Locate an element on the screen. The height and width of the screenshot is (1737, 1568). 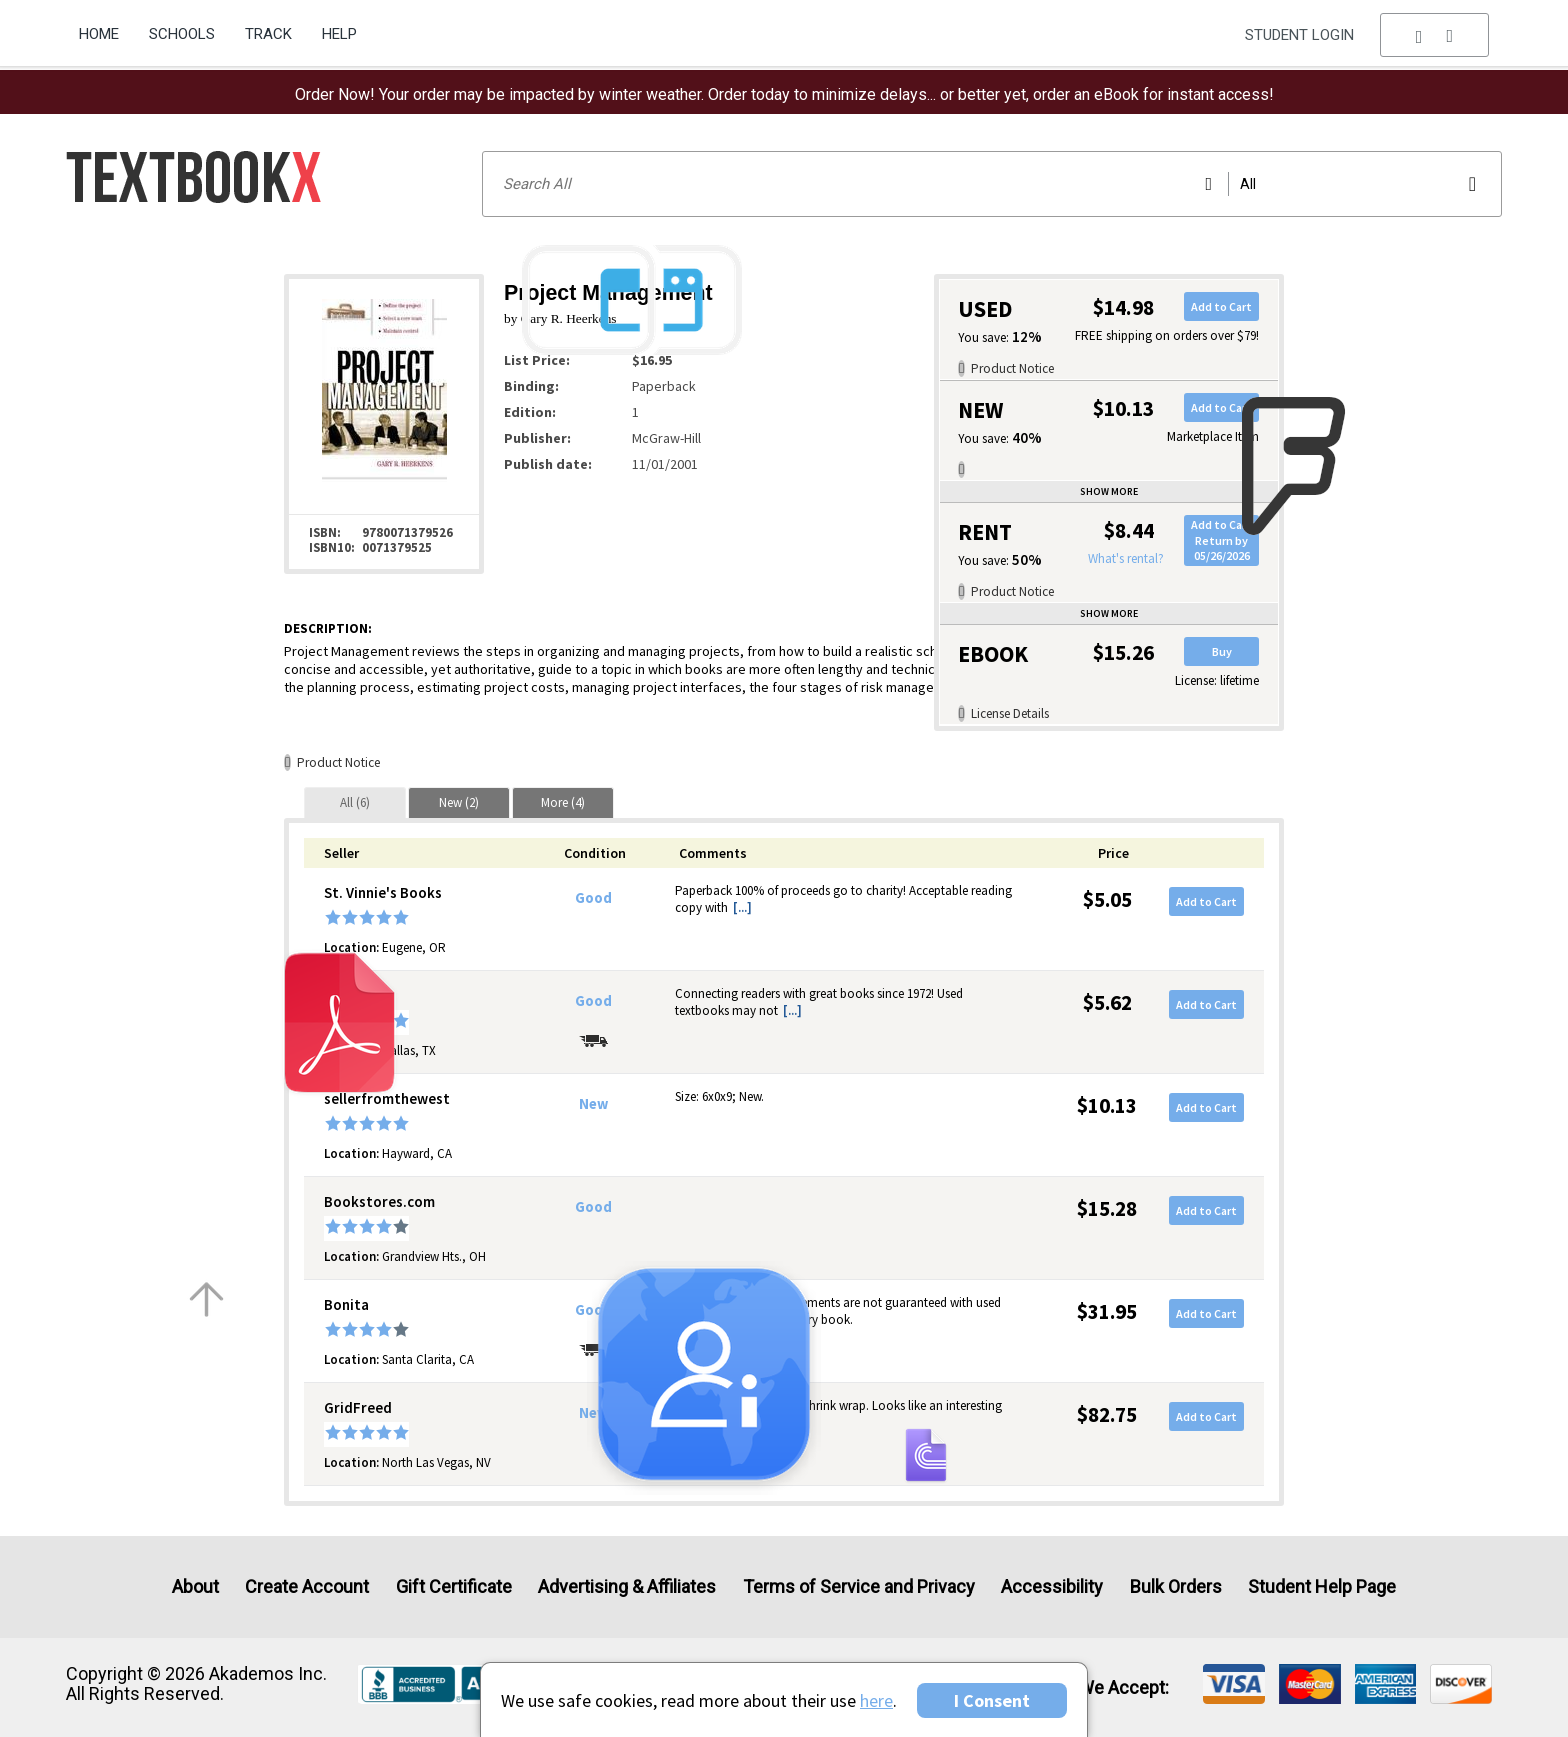
a compressed PDF document file is located at coordinates (339, 1022).